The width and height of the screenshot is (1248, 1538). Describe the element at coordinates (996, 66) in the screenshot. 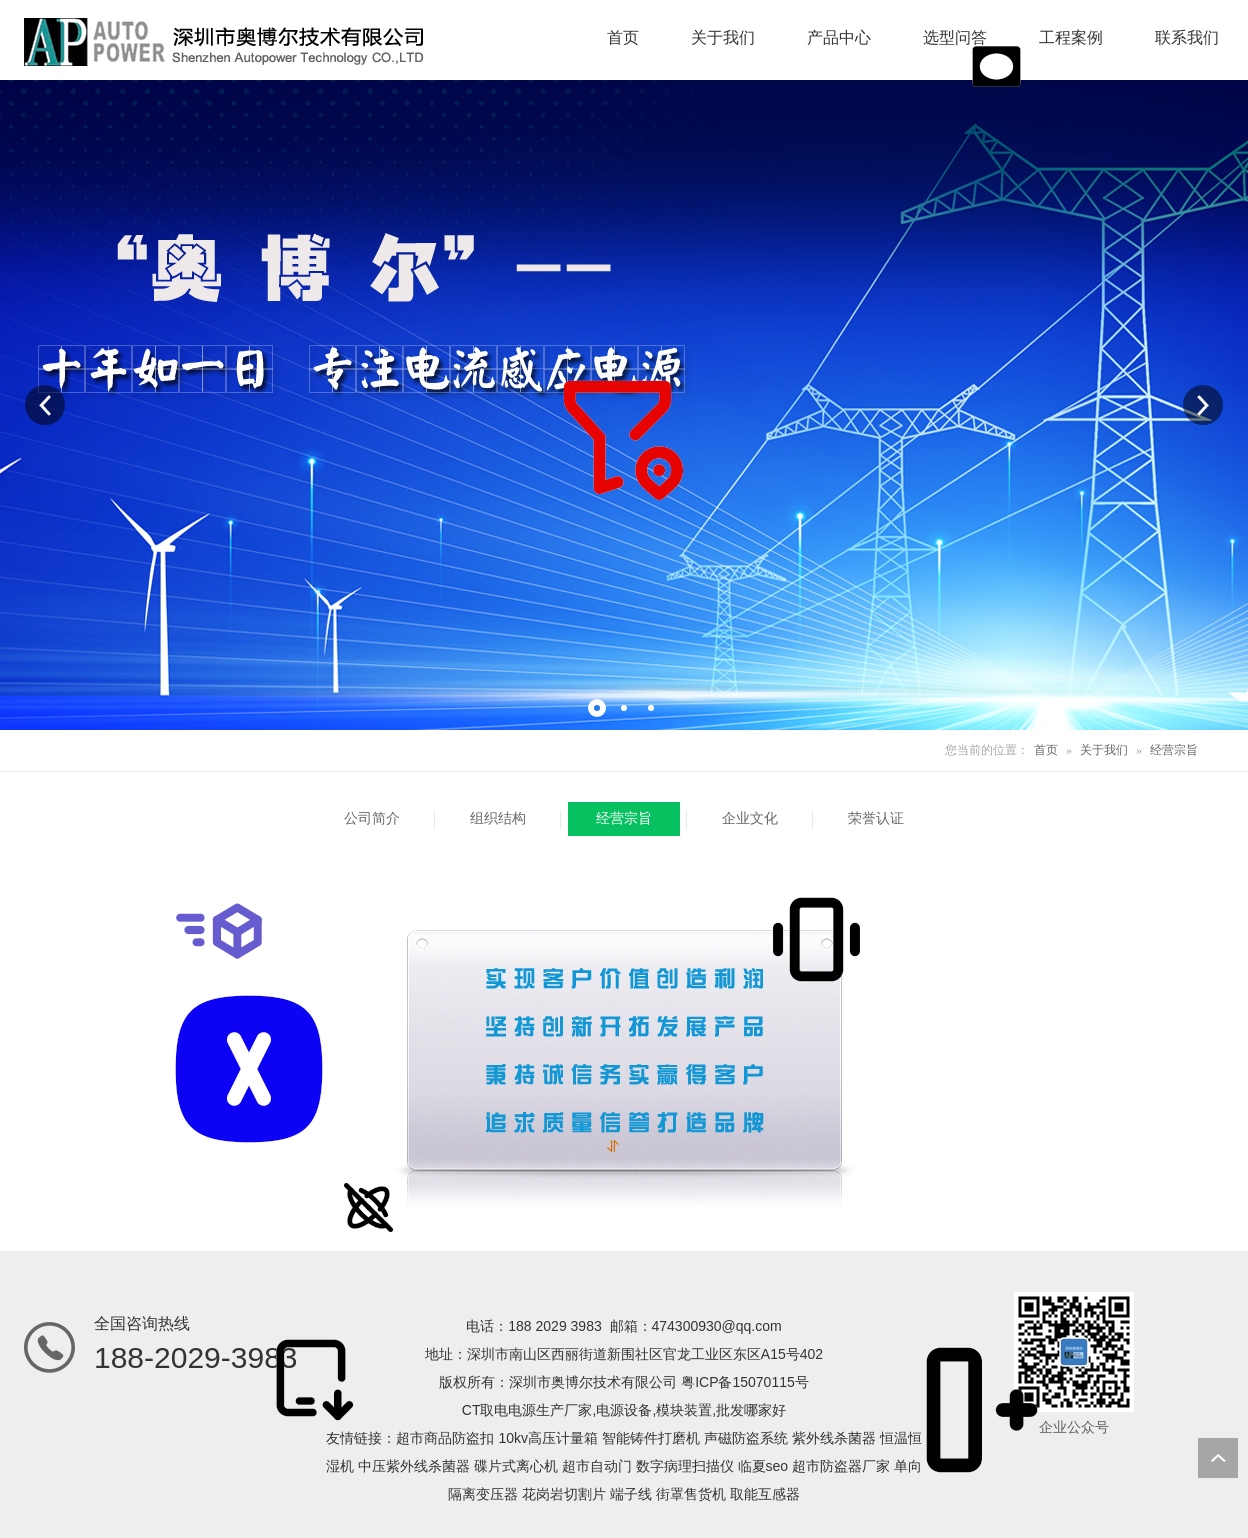

I see `apply vignette effect to image` at that location.